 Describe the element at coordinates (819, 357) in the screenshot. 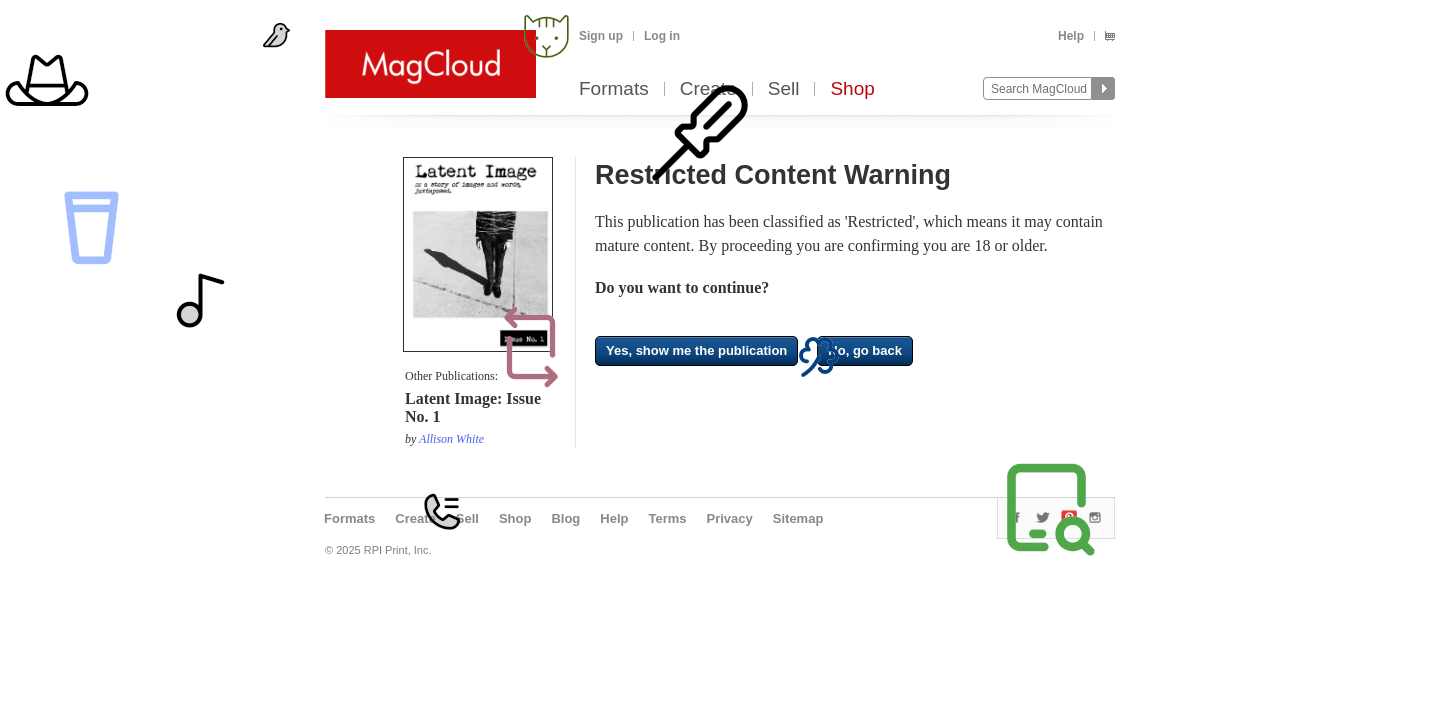

I see `indicates a michelin green star rating for sustainable restaurants` at that location.